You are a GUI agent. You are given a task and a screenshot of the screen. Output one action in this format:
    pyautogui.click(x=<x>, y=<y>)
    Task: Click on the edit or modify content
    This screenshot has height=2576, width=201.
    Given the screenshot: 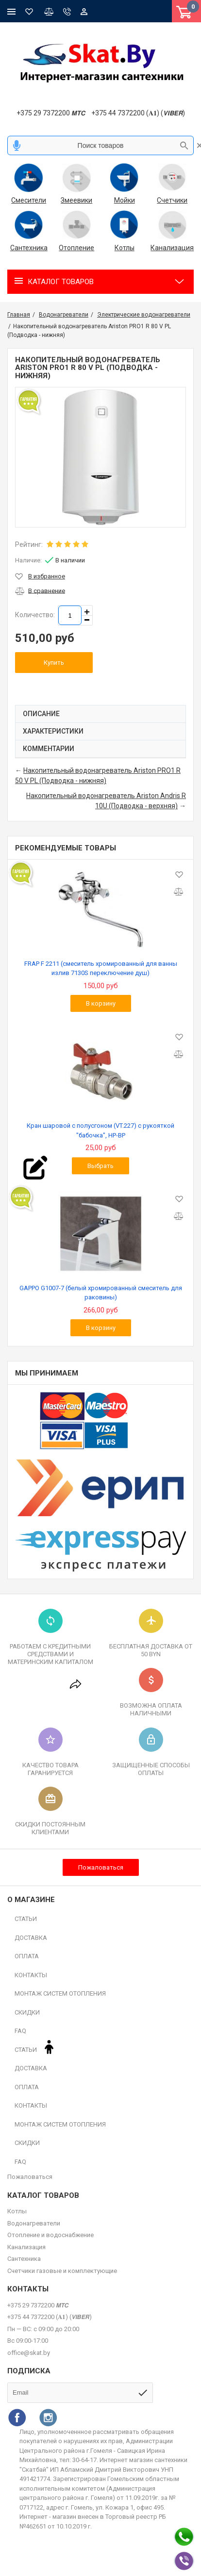 What is the action you would take?
    pyautogui.click(x=35, y=1168)
    